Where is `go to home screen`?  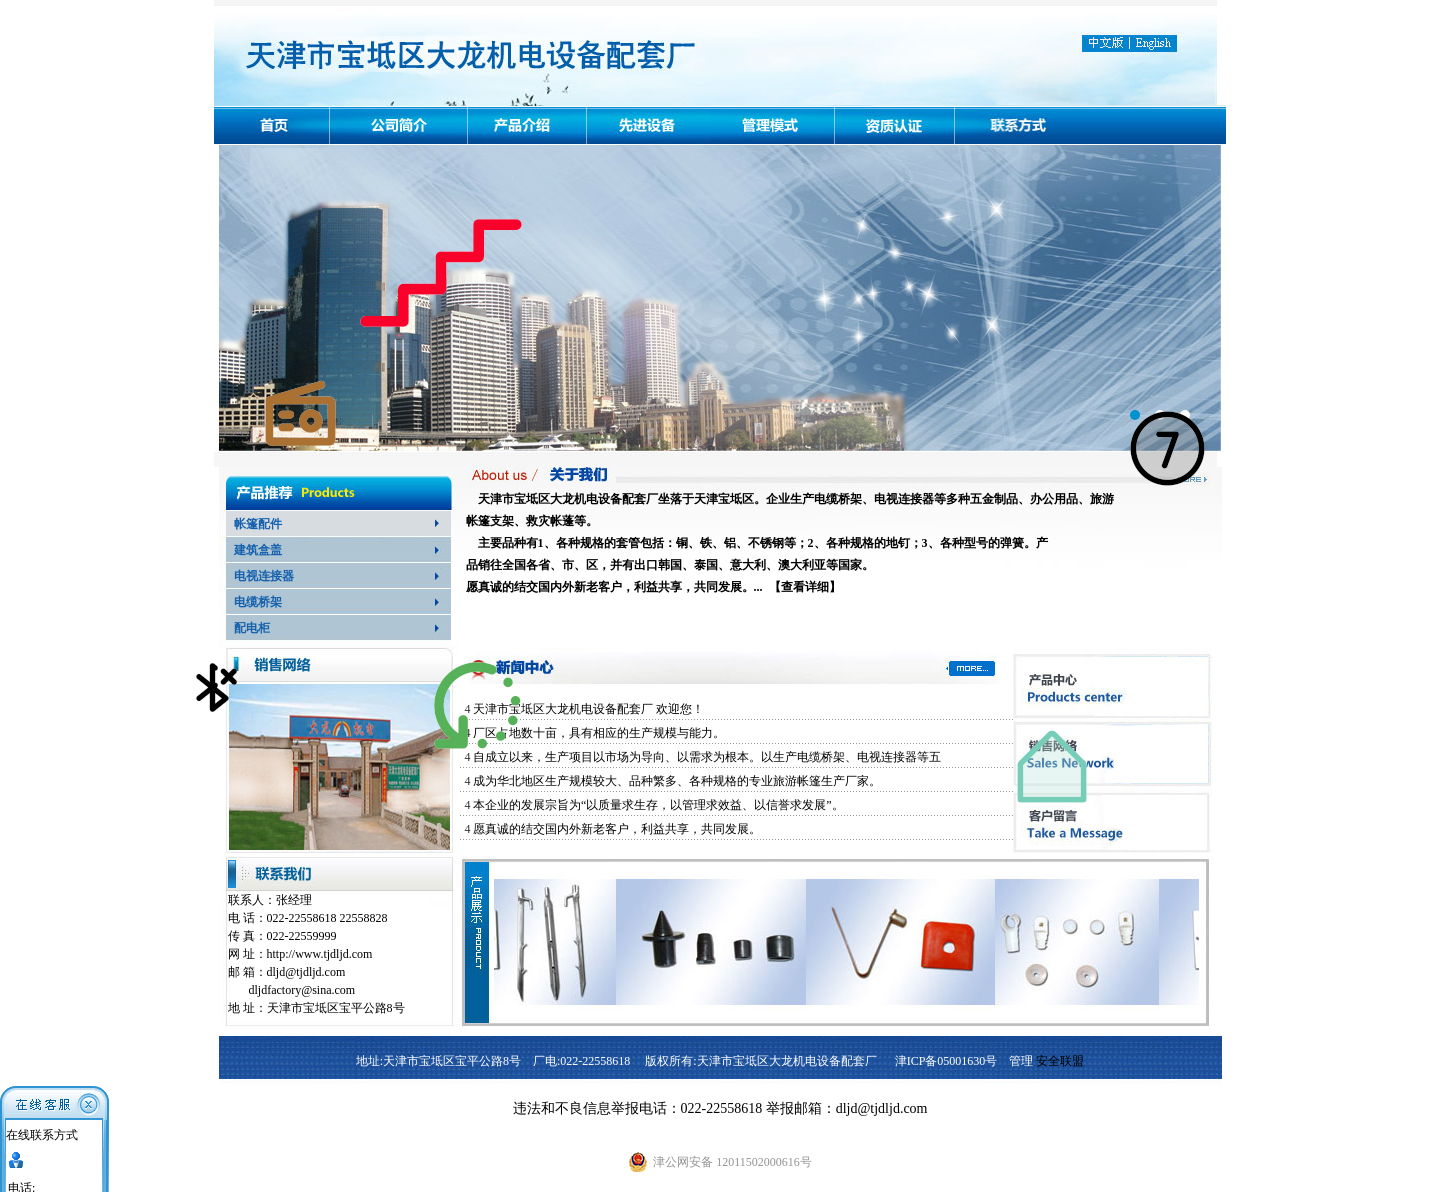
go to home screen is located at coordinates (1052, 768).